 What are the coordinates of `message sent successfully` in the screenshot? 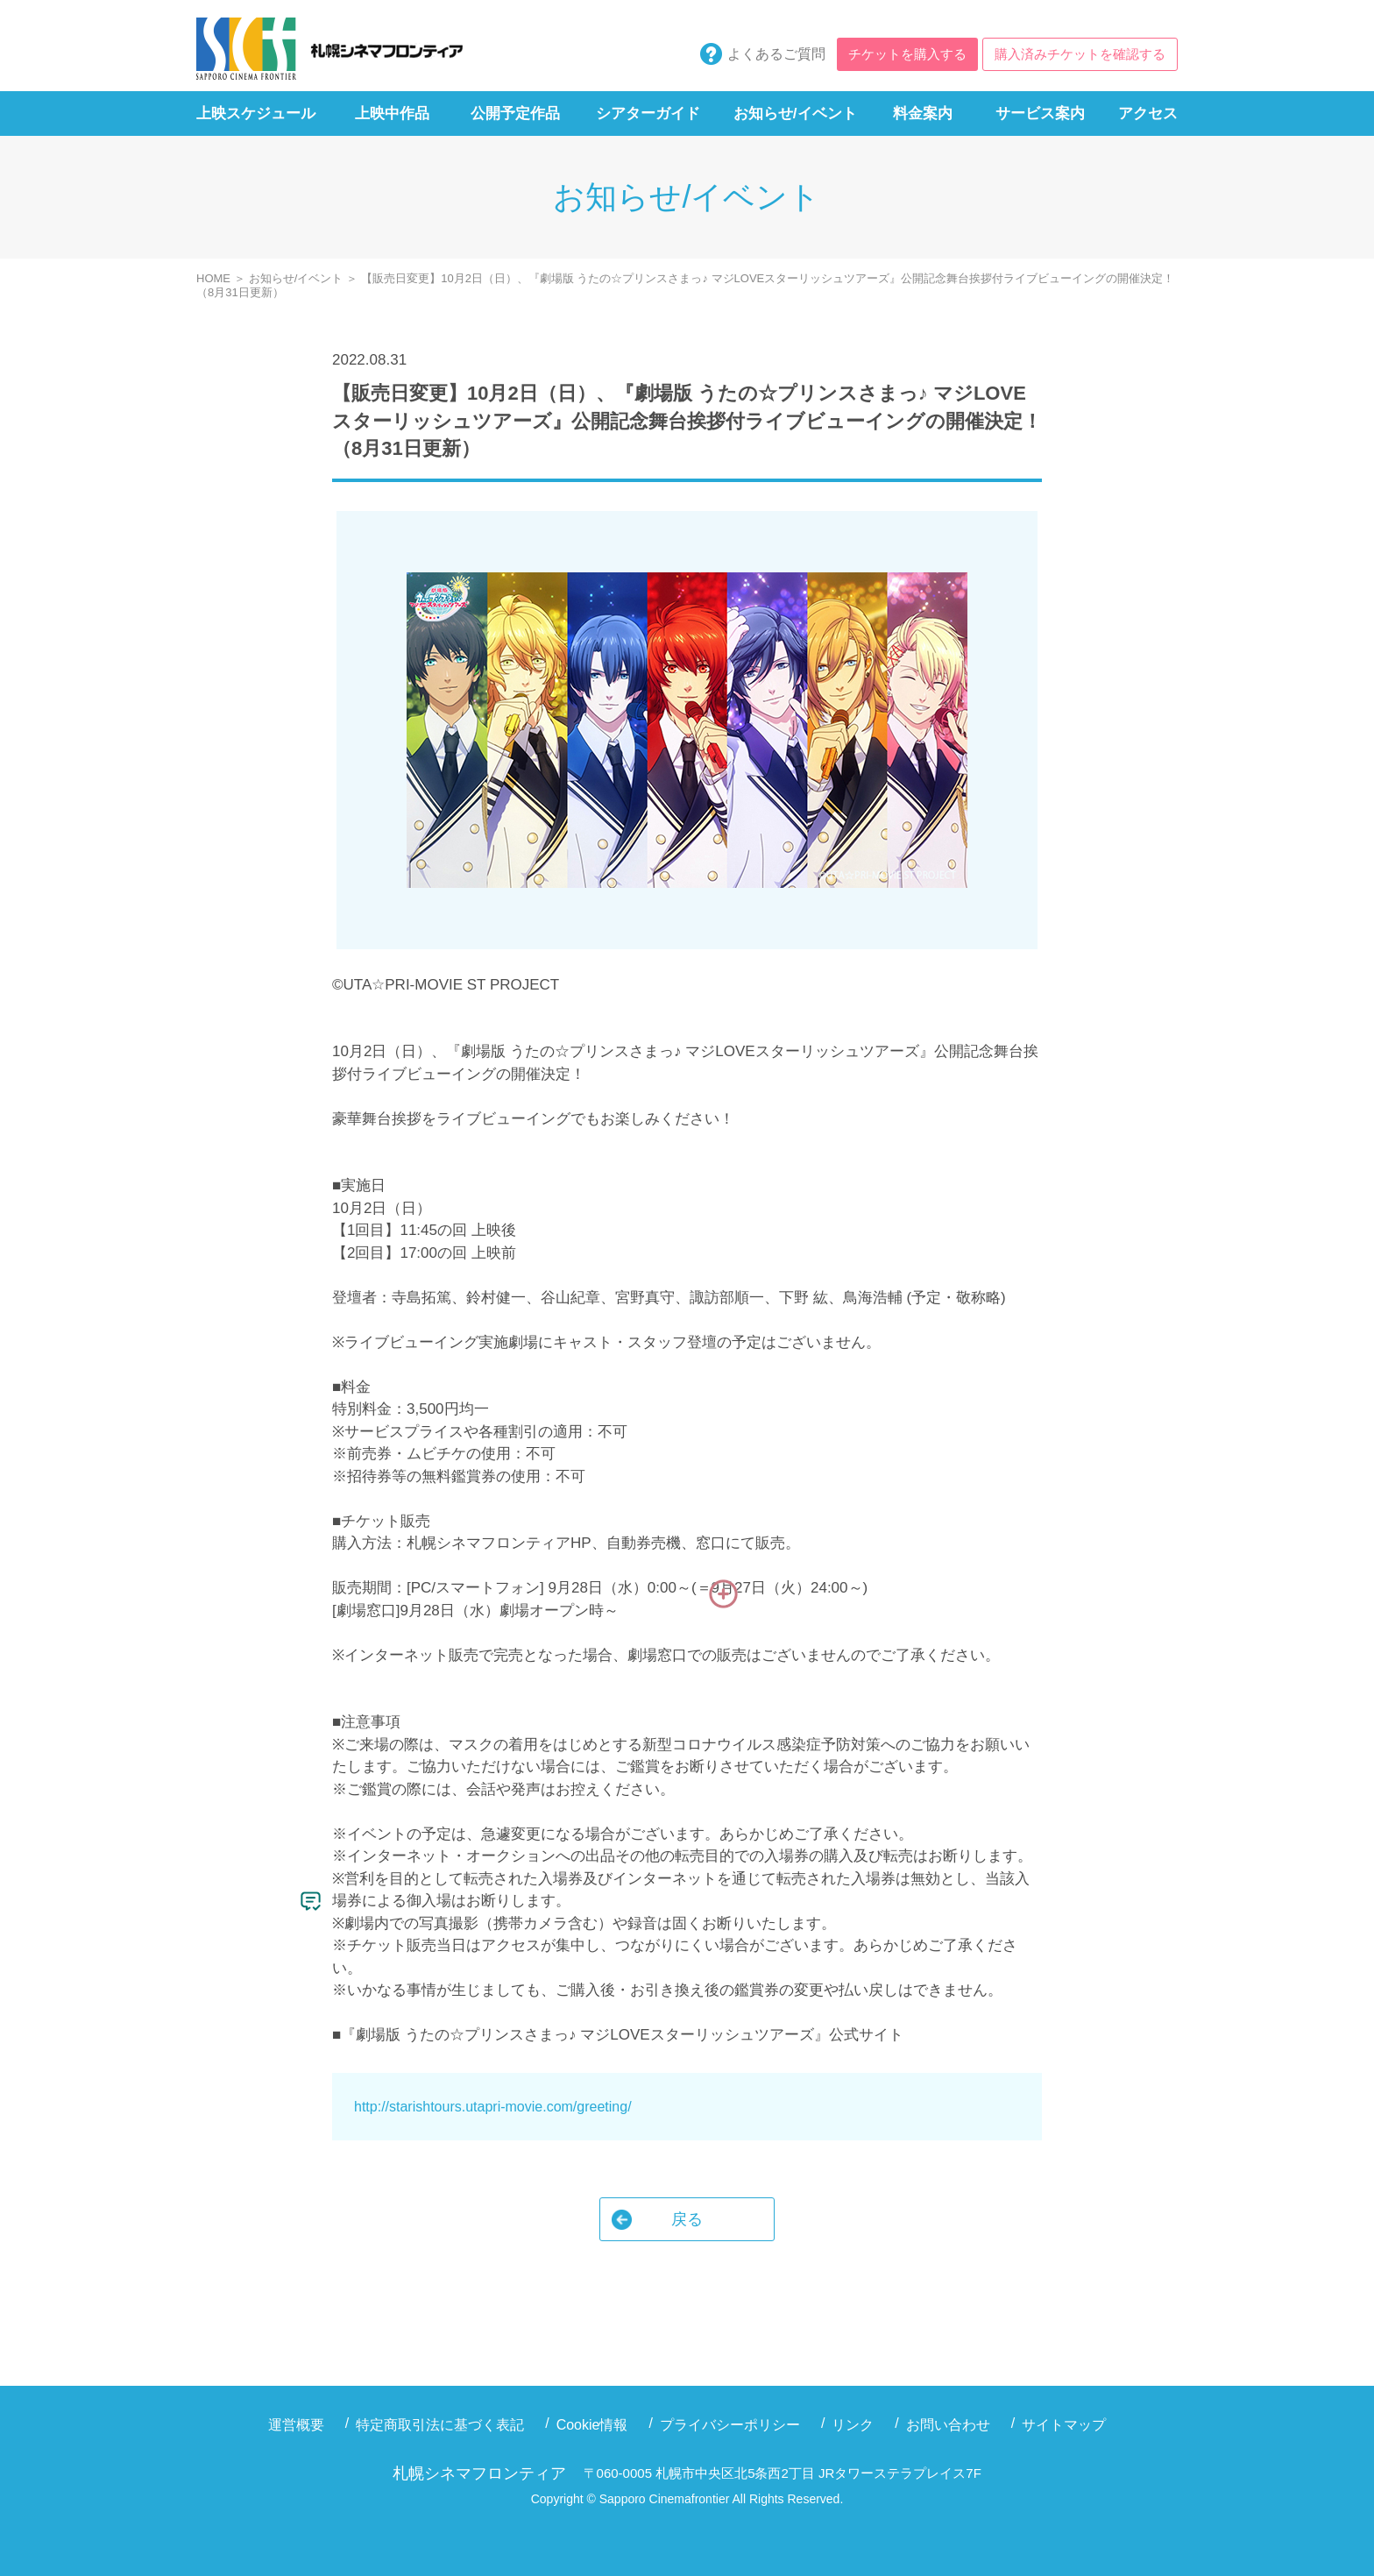 It's located at (310, 1900).